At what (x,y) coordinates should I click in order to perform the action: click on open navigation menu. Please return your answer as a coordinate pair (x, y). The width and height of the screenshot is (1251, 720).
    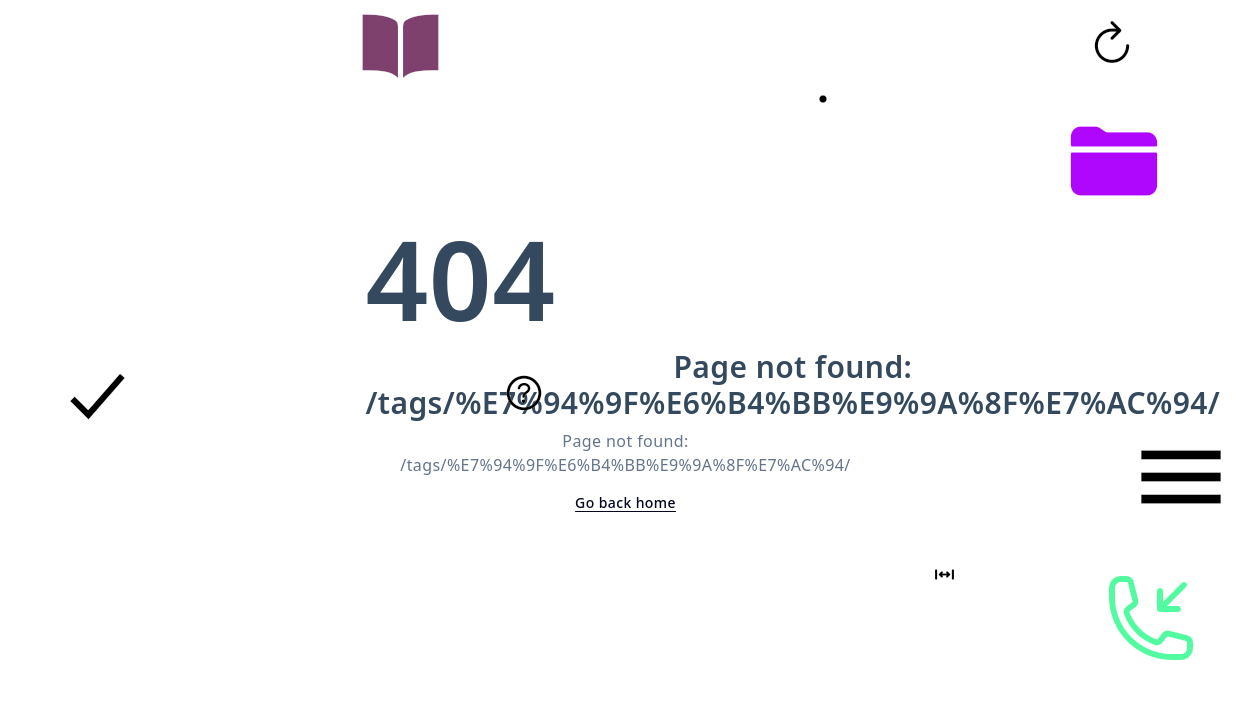
    Looking at the image, I should click on (1181, 477).